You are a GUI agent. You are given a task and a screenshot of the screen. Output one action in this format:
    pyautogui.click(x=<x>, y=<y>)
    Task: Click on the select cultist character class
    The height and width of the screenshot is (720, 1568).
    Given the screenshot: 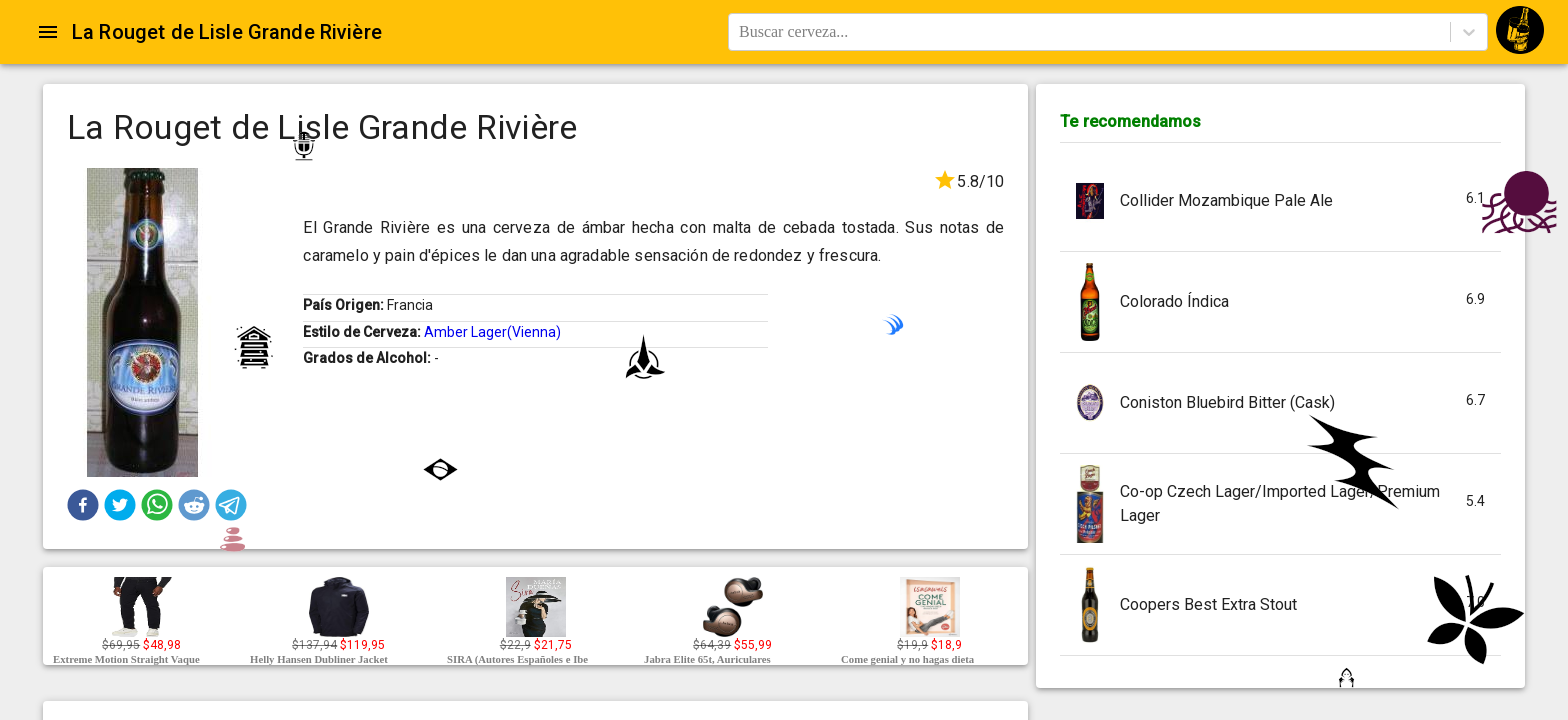 What is the action you would take?
    pyautogui.click(x=1346, y=677)
    